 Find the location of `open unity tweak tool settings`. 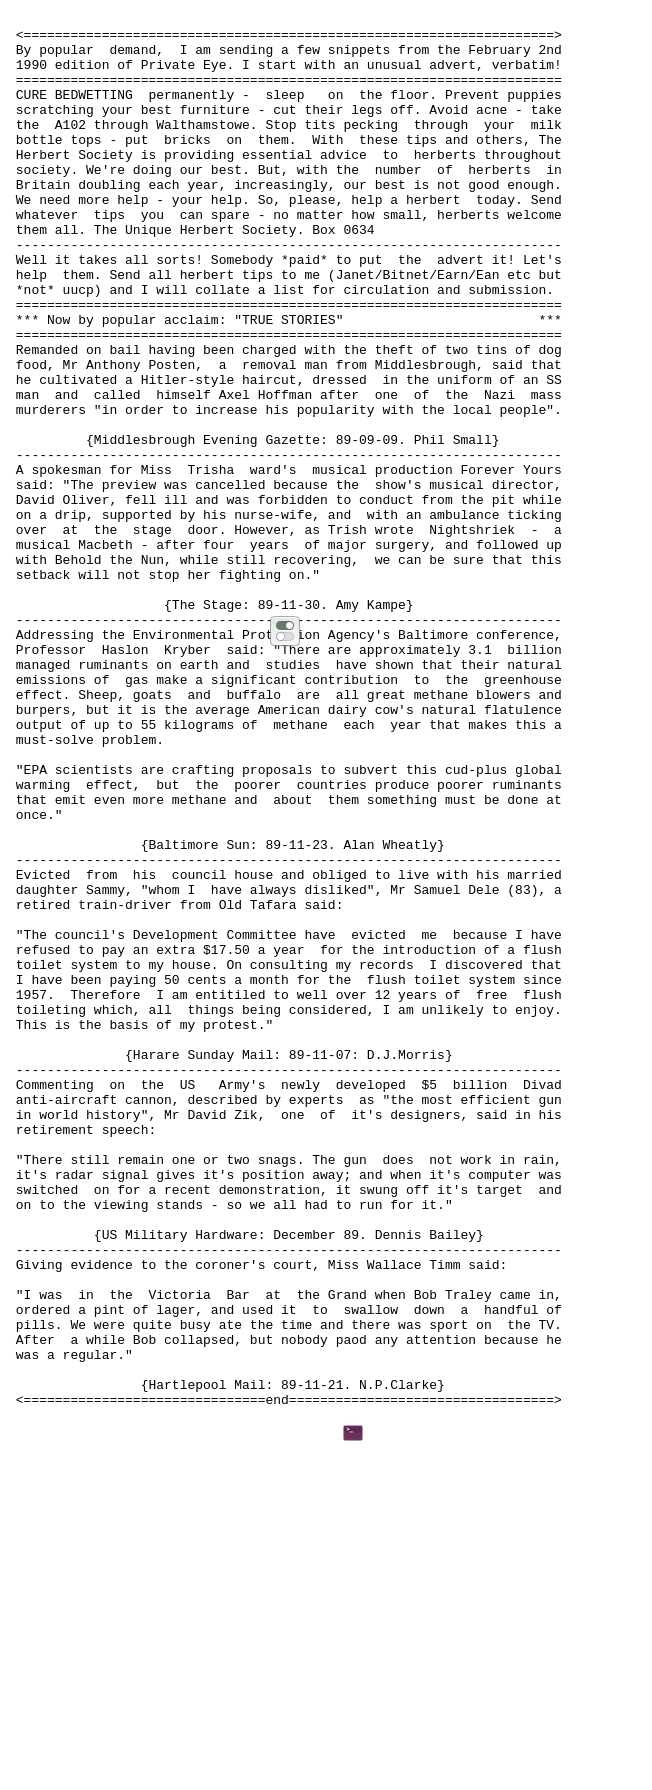

open unity tweak tool settings is located at coordinates (285, 631).